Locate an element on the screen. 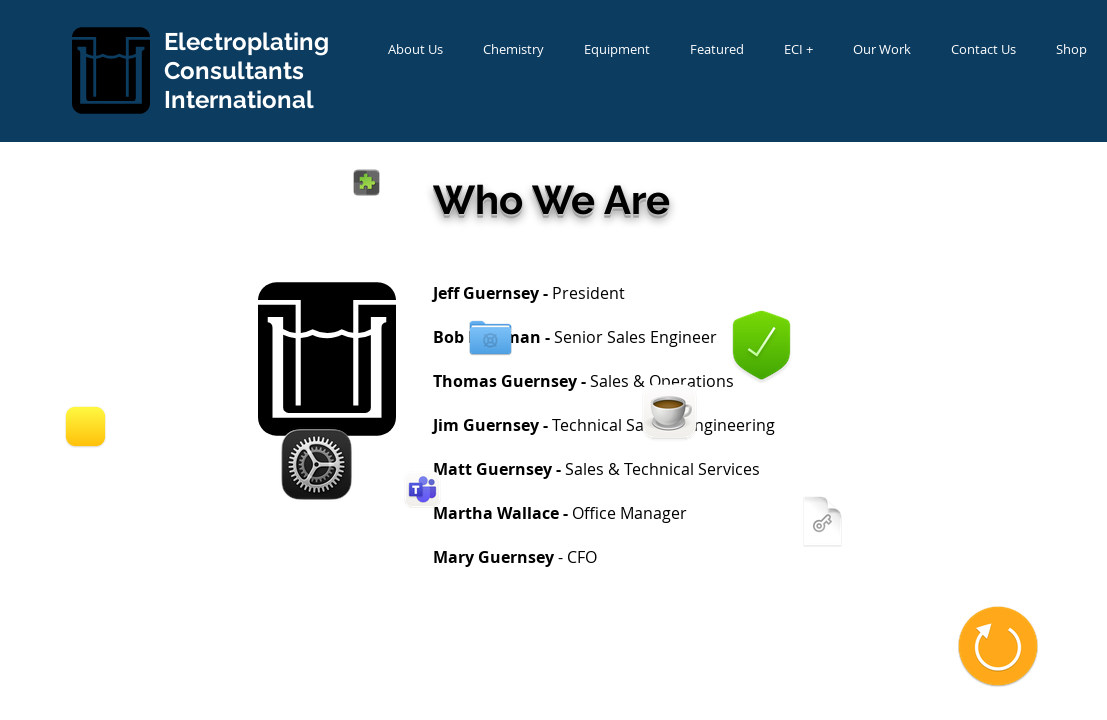  blank app icon template for customization is located at coordinates (85, 426).